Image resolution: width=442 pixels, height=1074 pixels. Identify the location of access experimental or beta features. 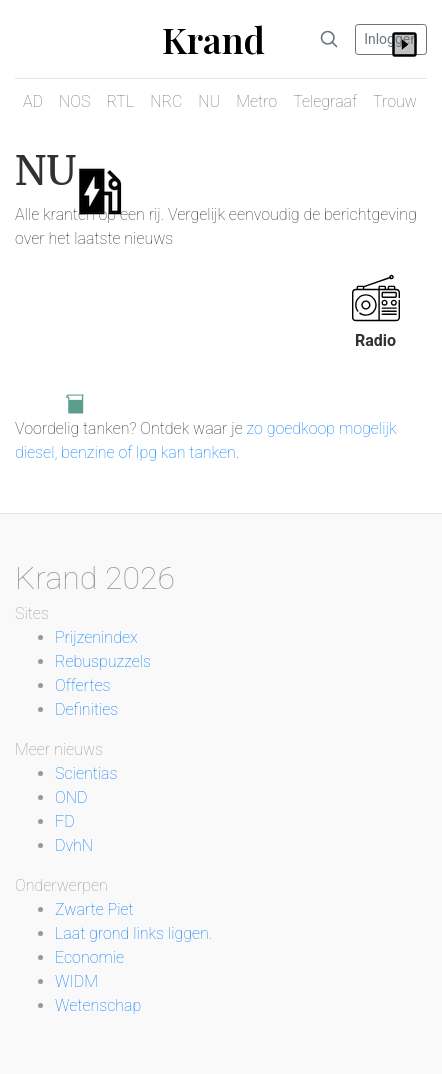
(75, 404).